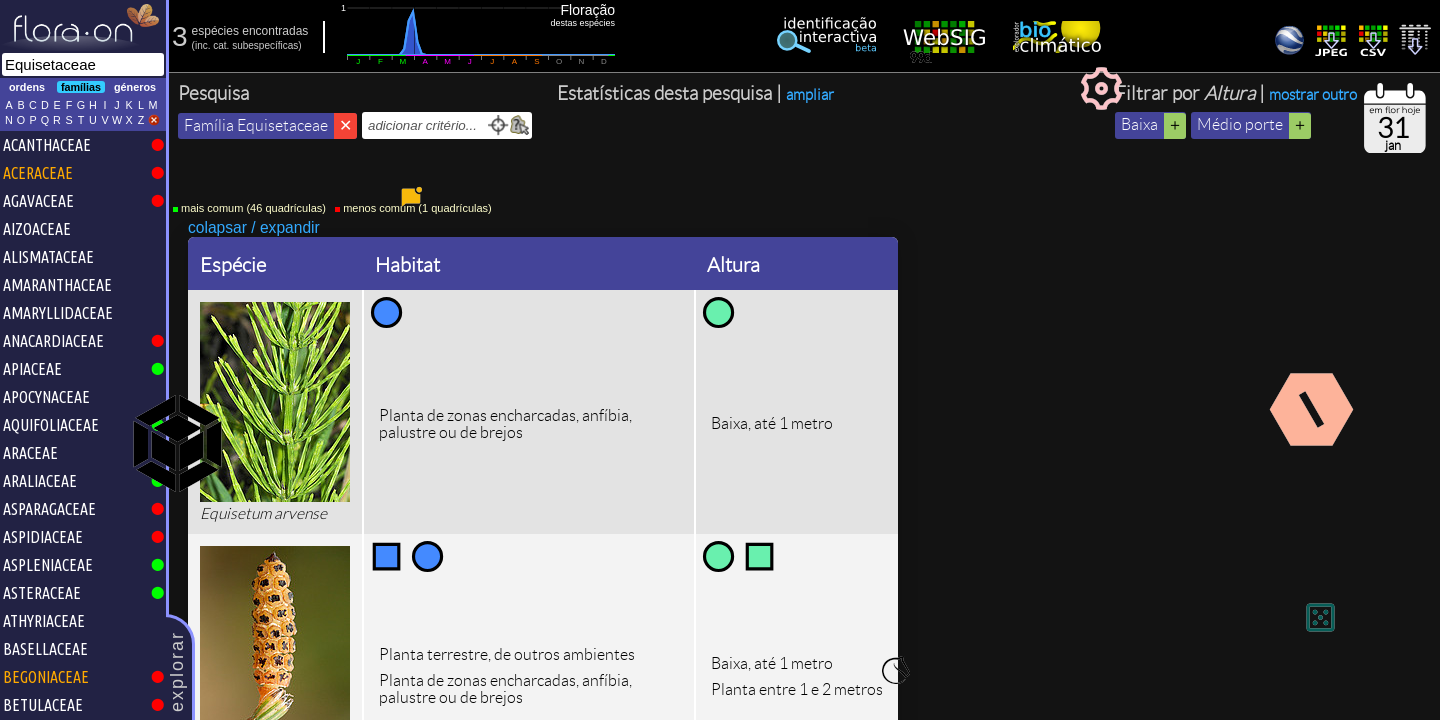 This screenshot has width=1440, height=720. Describe the element at coordinates (896, 670) in the screenshot. I see `open the lichess chess platform` at that location.